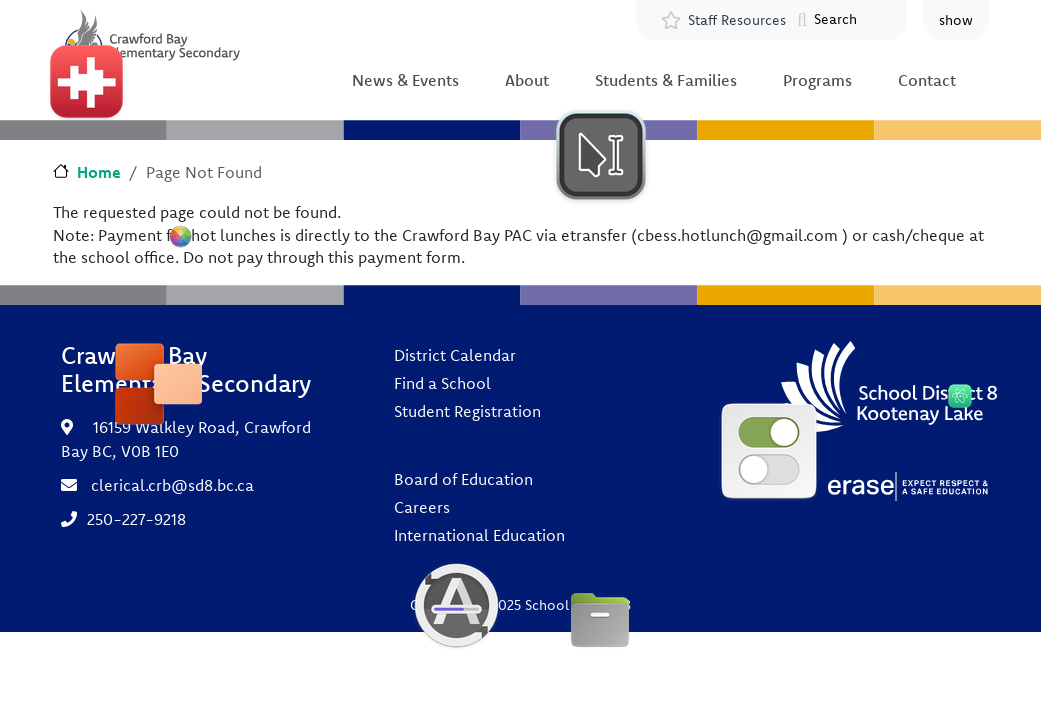  I want to click on access color management settings, so click(180, 236).